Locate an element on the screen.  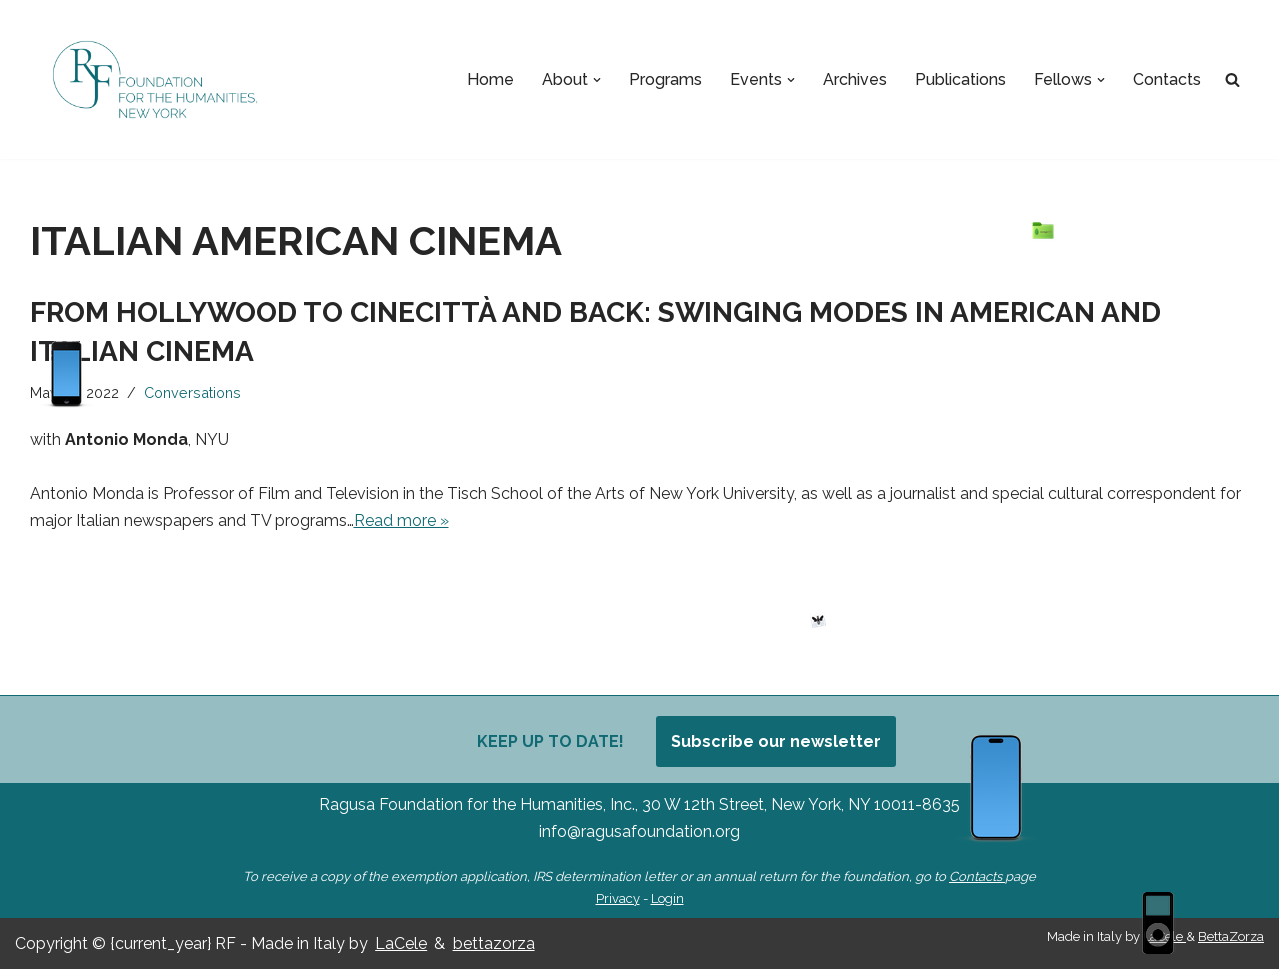
open Kandji Agent for device management is located at coordinates (818, 620).